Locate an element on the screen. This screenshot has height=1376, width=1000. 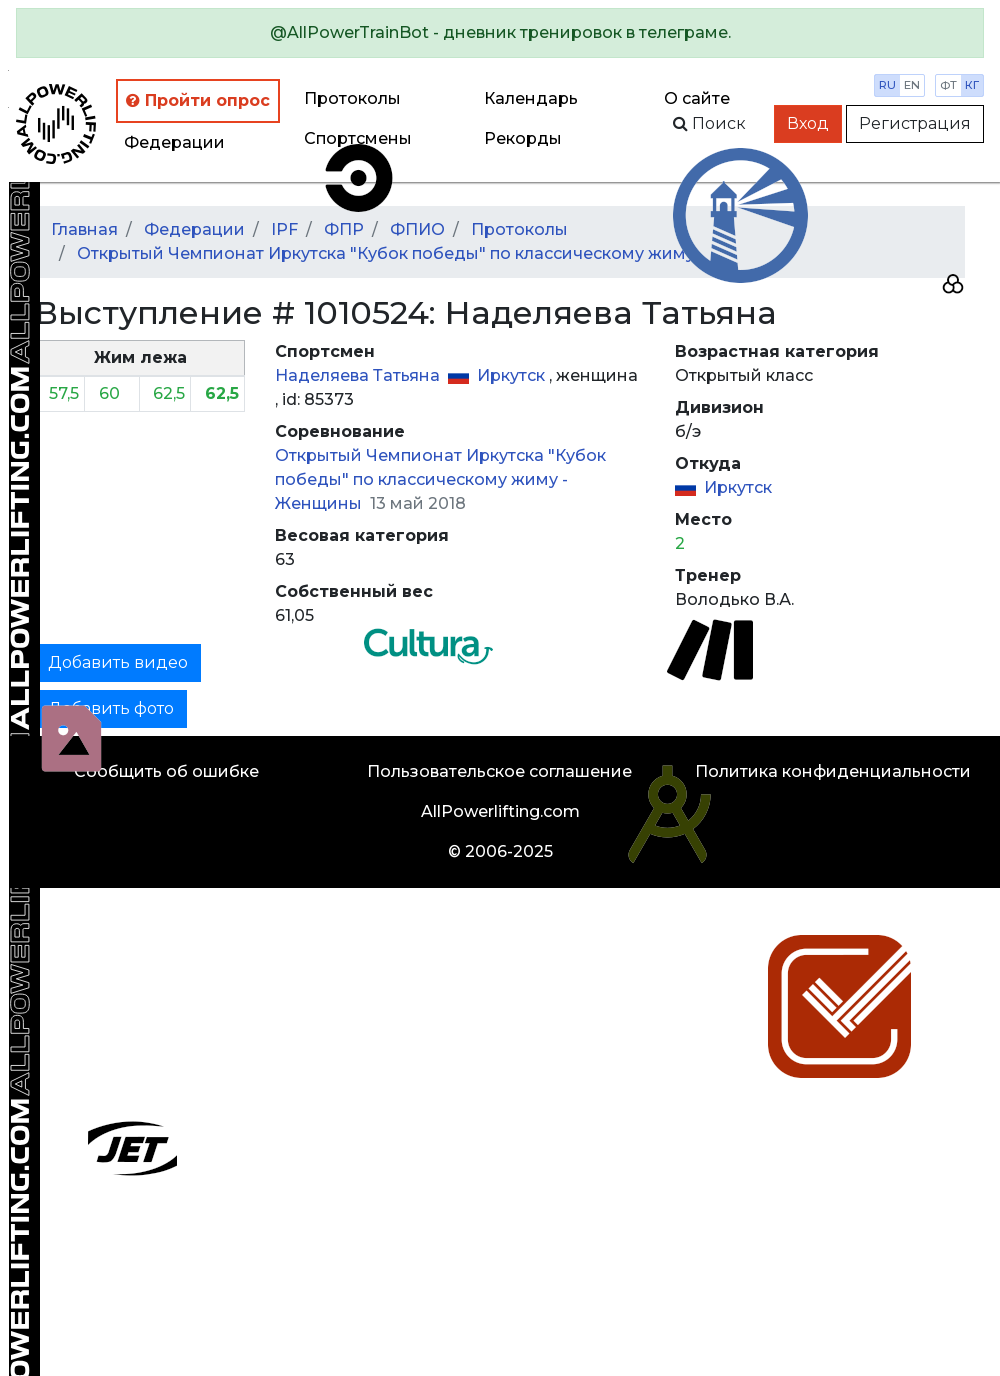
Make automation platform logo is located at coordinates (710, 650).